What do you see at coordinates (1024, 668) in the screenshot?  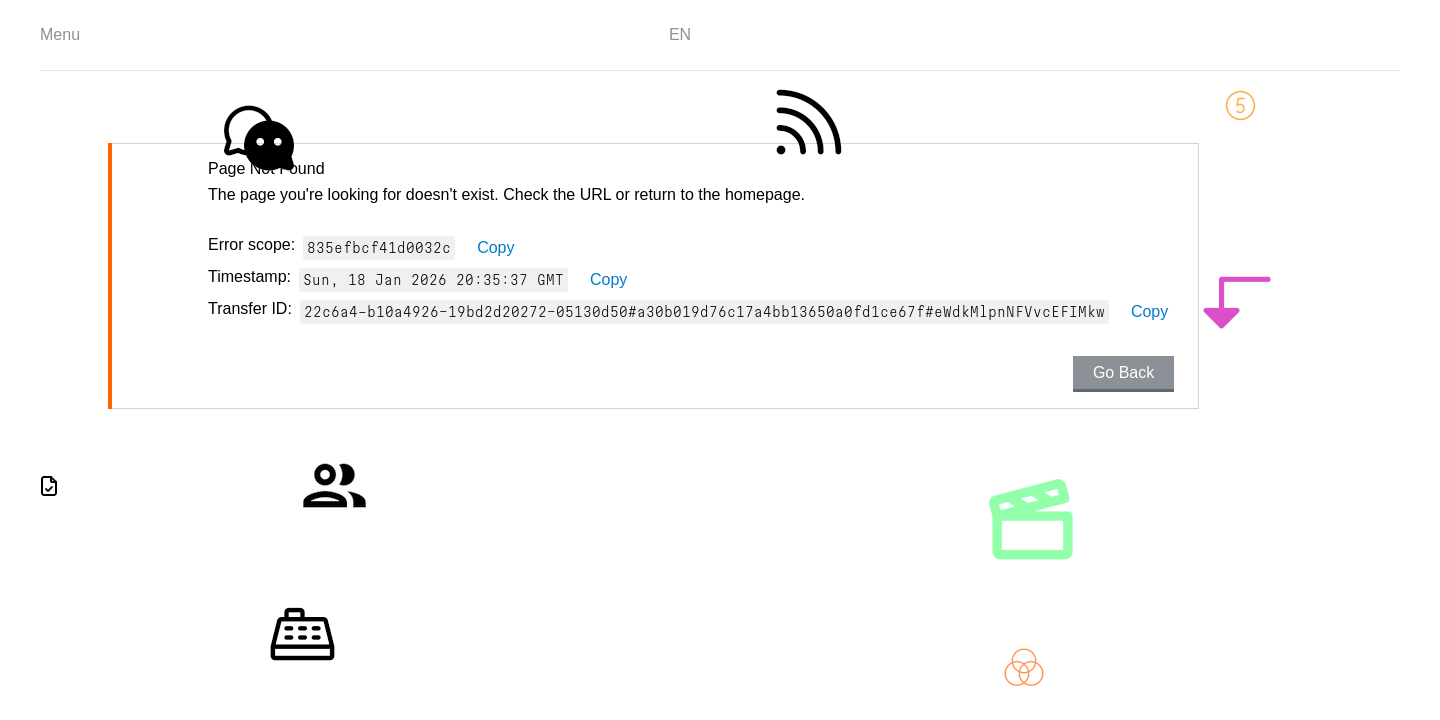 I see `view overlapping categories or sets` at bounding box center [1024, 668].